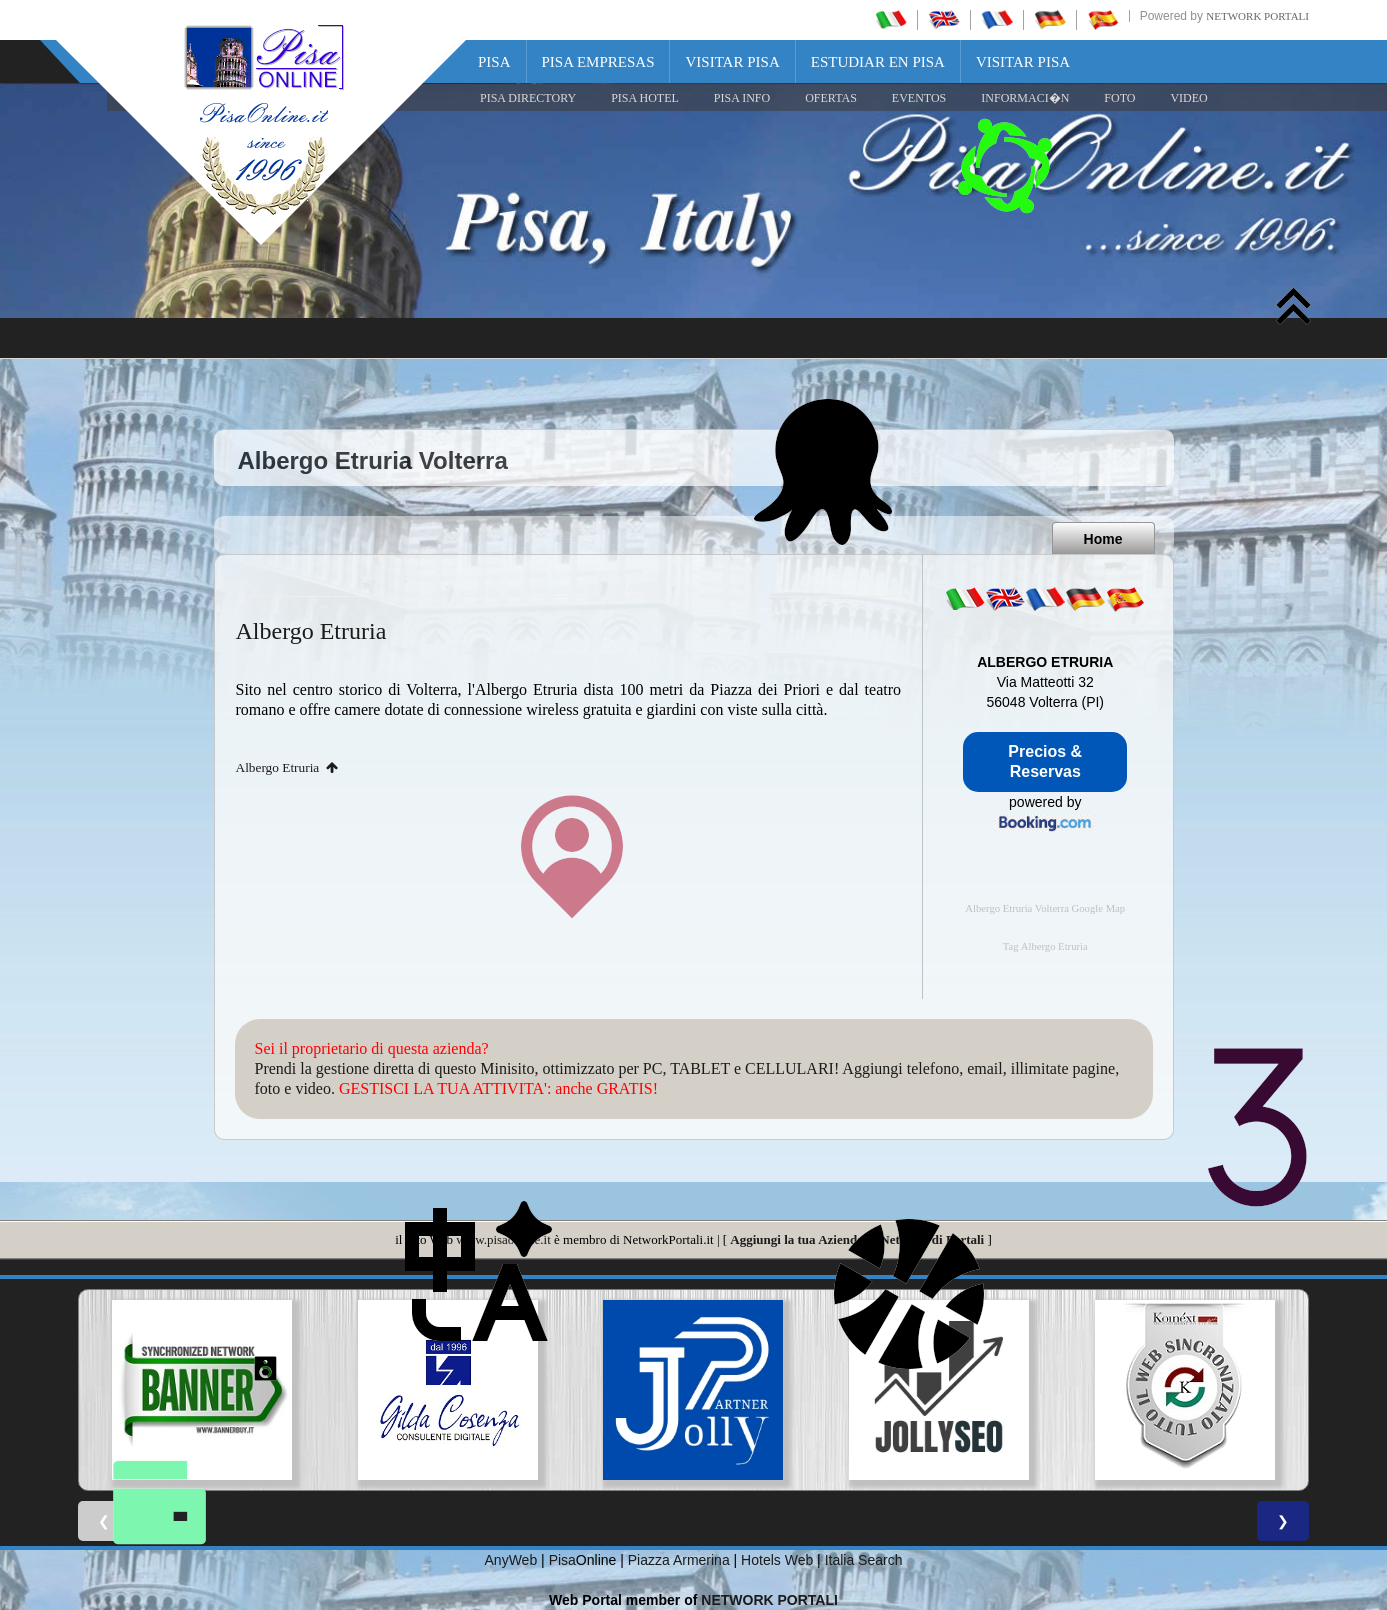 Image resolution: width=1387 pixels, height=1610 pixels. I want to click on access your digital wallet, so click(159, 1502).